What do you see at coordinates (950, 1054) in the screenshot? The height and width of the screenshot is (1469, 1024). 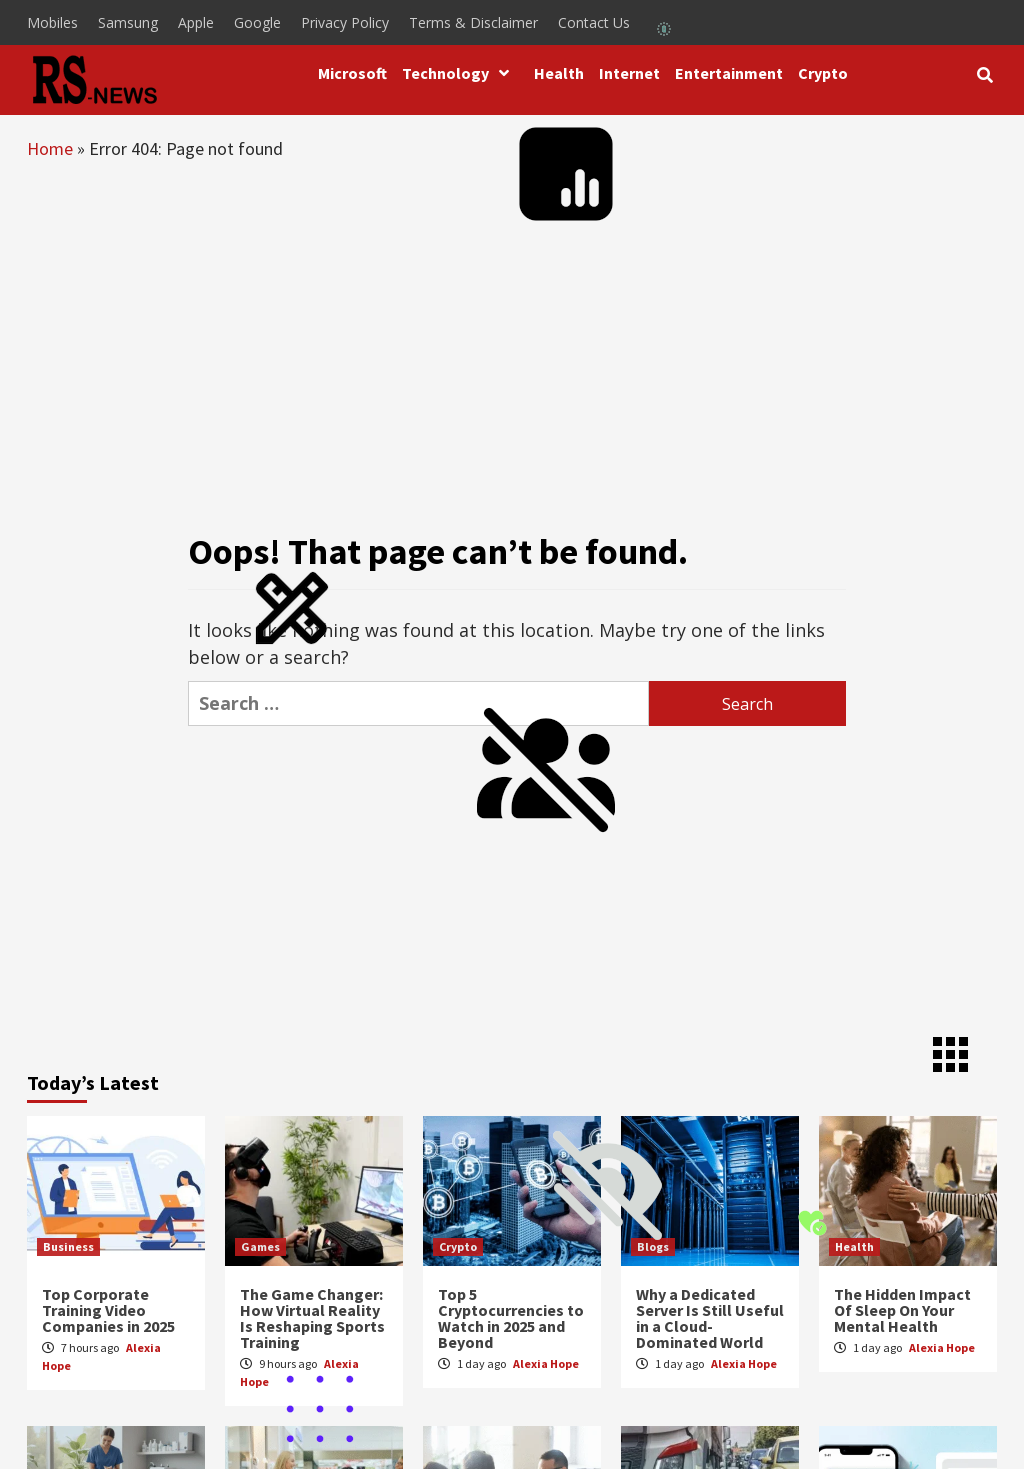 I see `open the app drawer or launcher` at bounding box center [950, 1054].